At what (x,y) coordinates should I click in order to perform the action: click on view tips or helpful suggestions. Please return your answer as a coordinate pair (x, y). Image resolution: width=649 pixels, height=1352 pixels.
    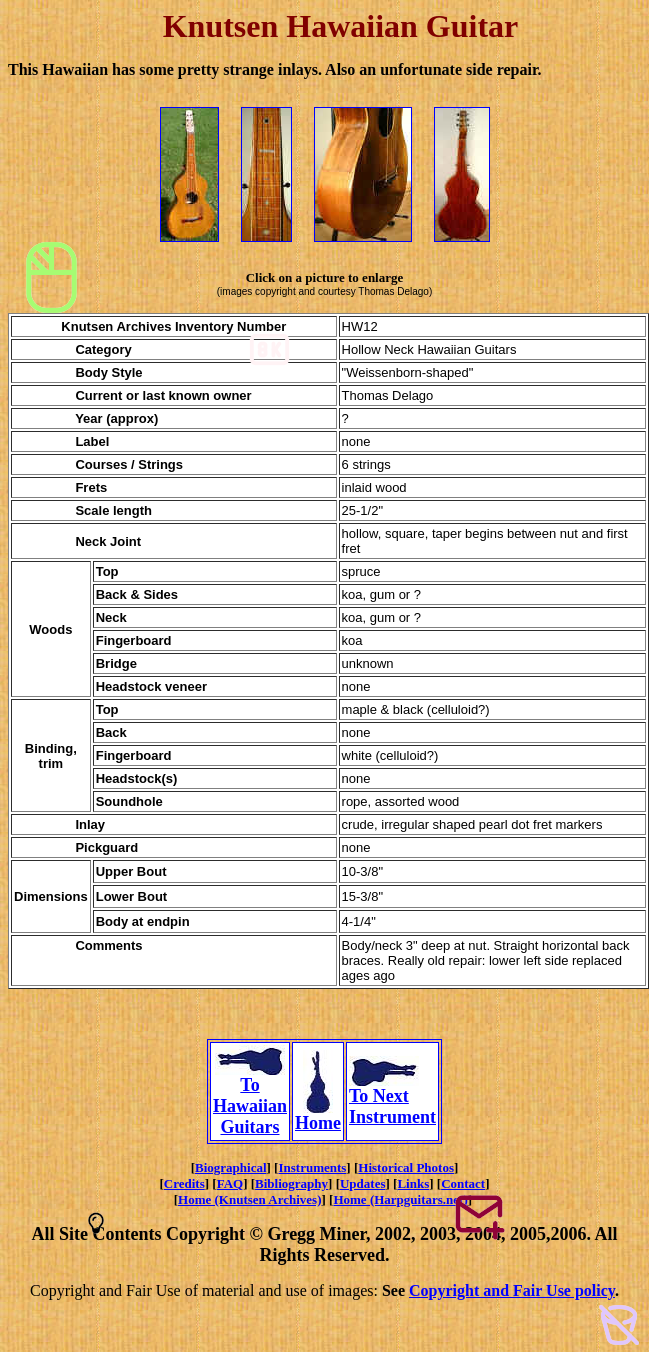
    Looking at the image, I should click on (96, 1223).